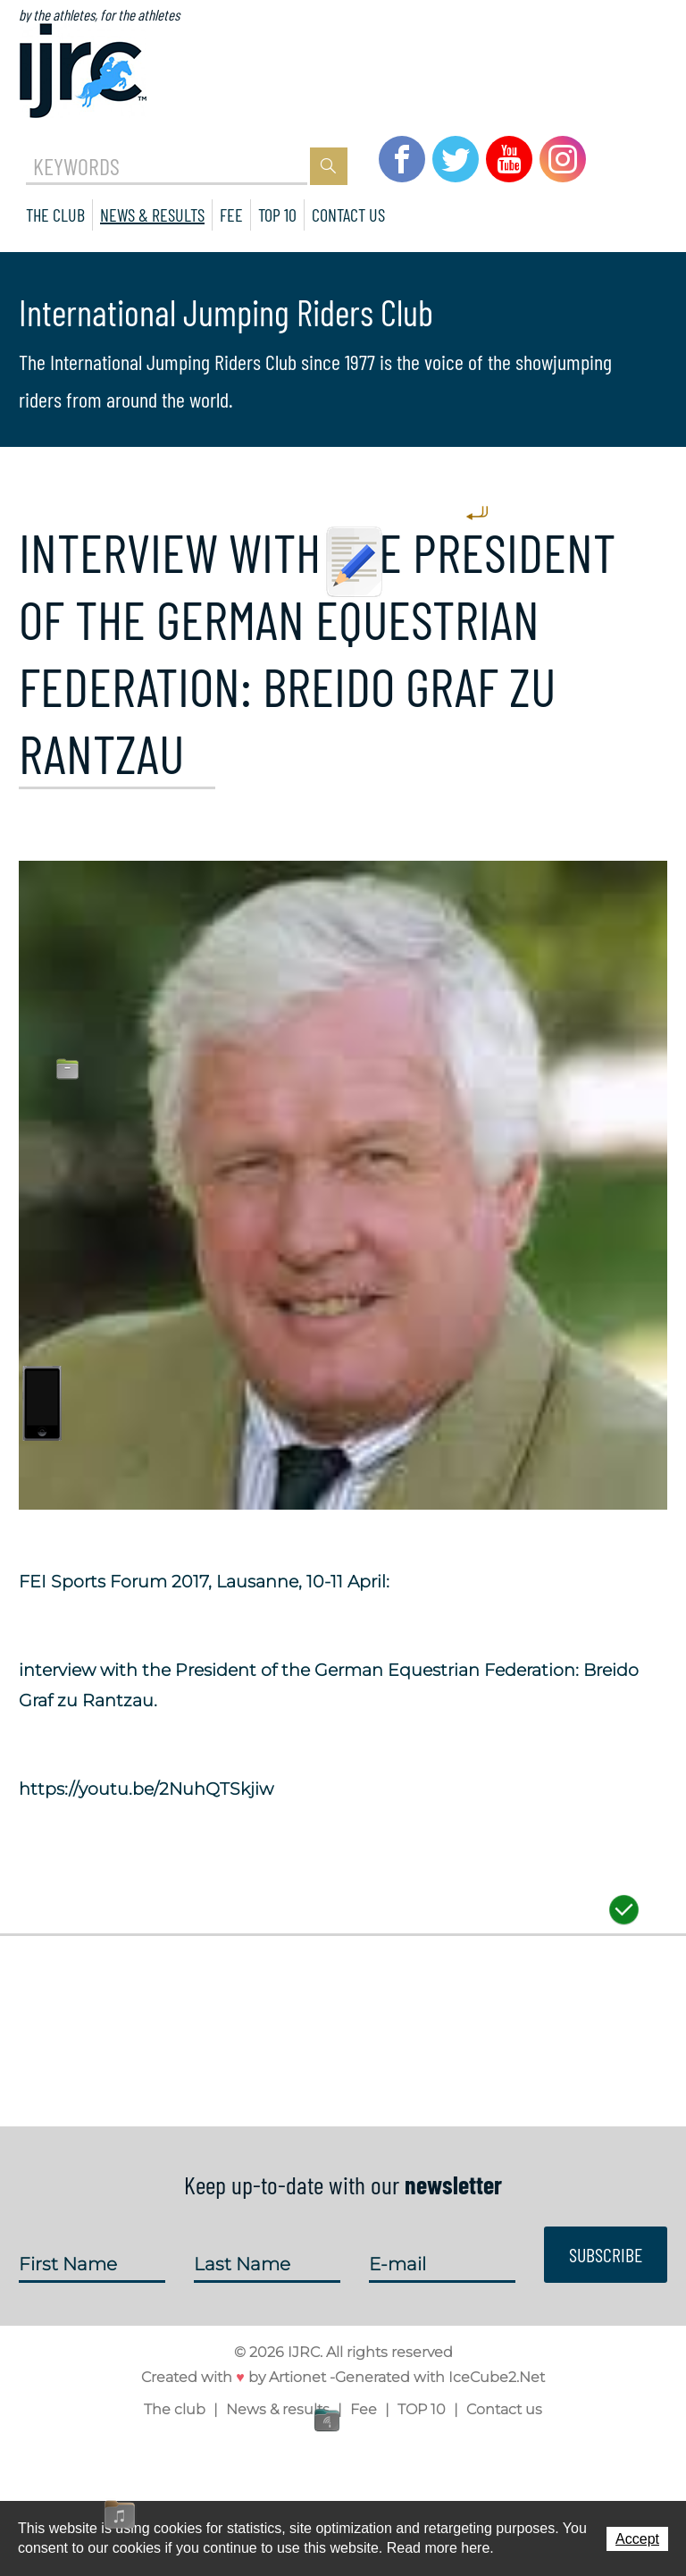 This screenshot has width=686, height=2576. I want to click on open your music folder, so click(120, 2514).